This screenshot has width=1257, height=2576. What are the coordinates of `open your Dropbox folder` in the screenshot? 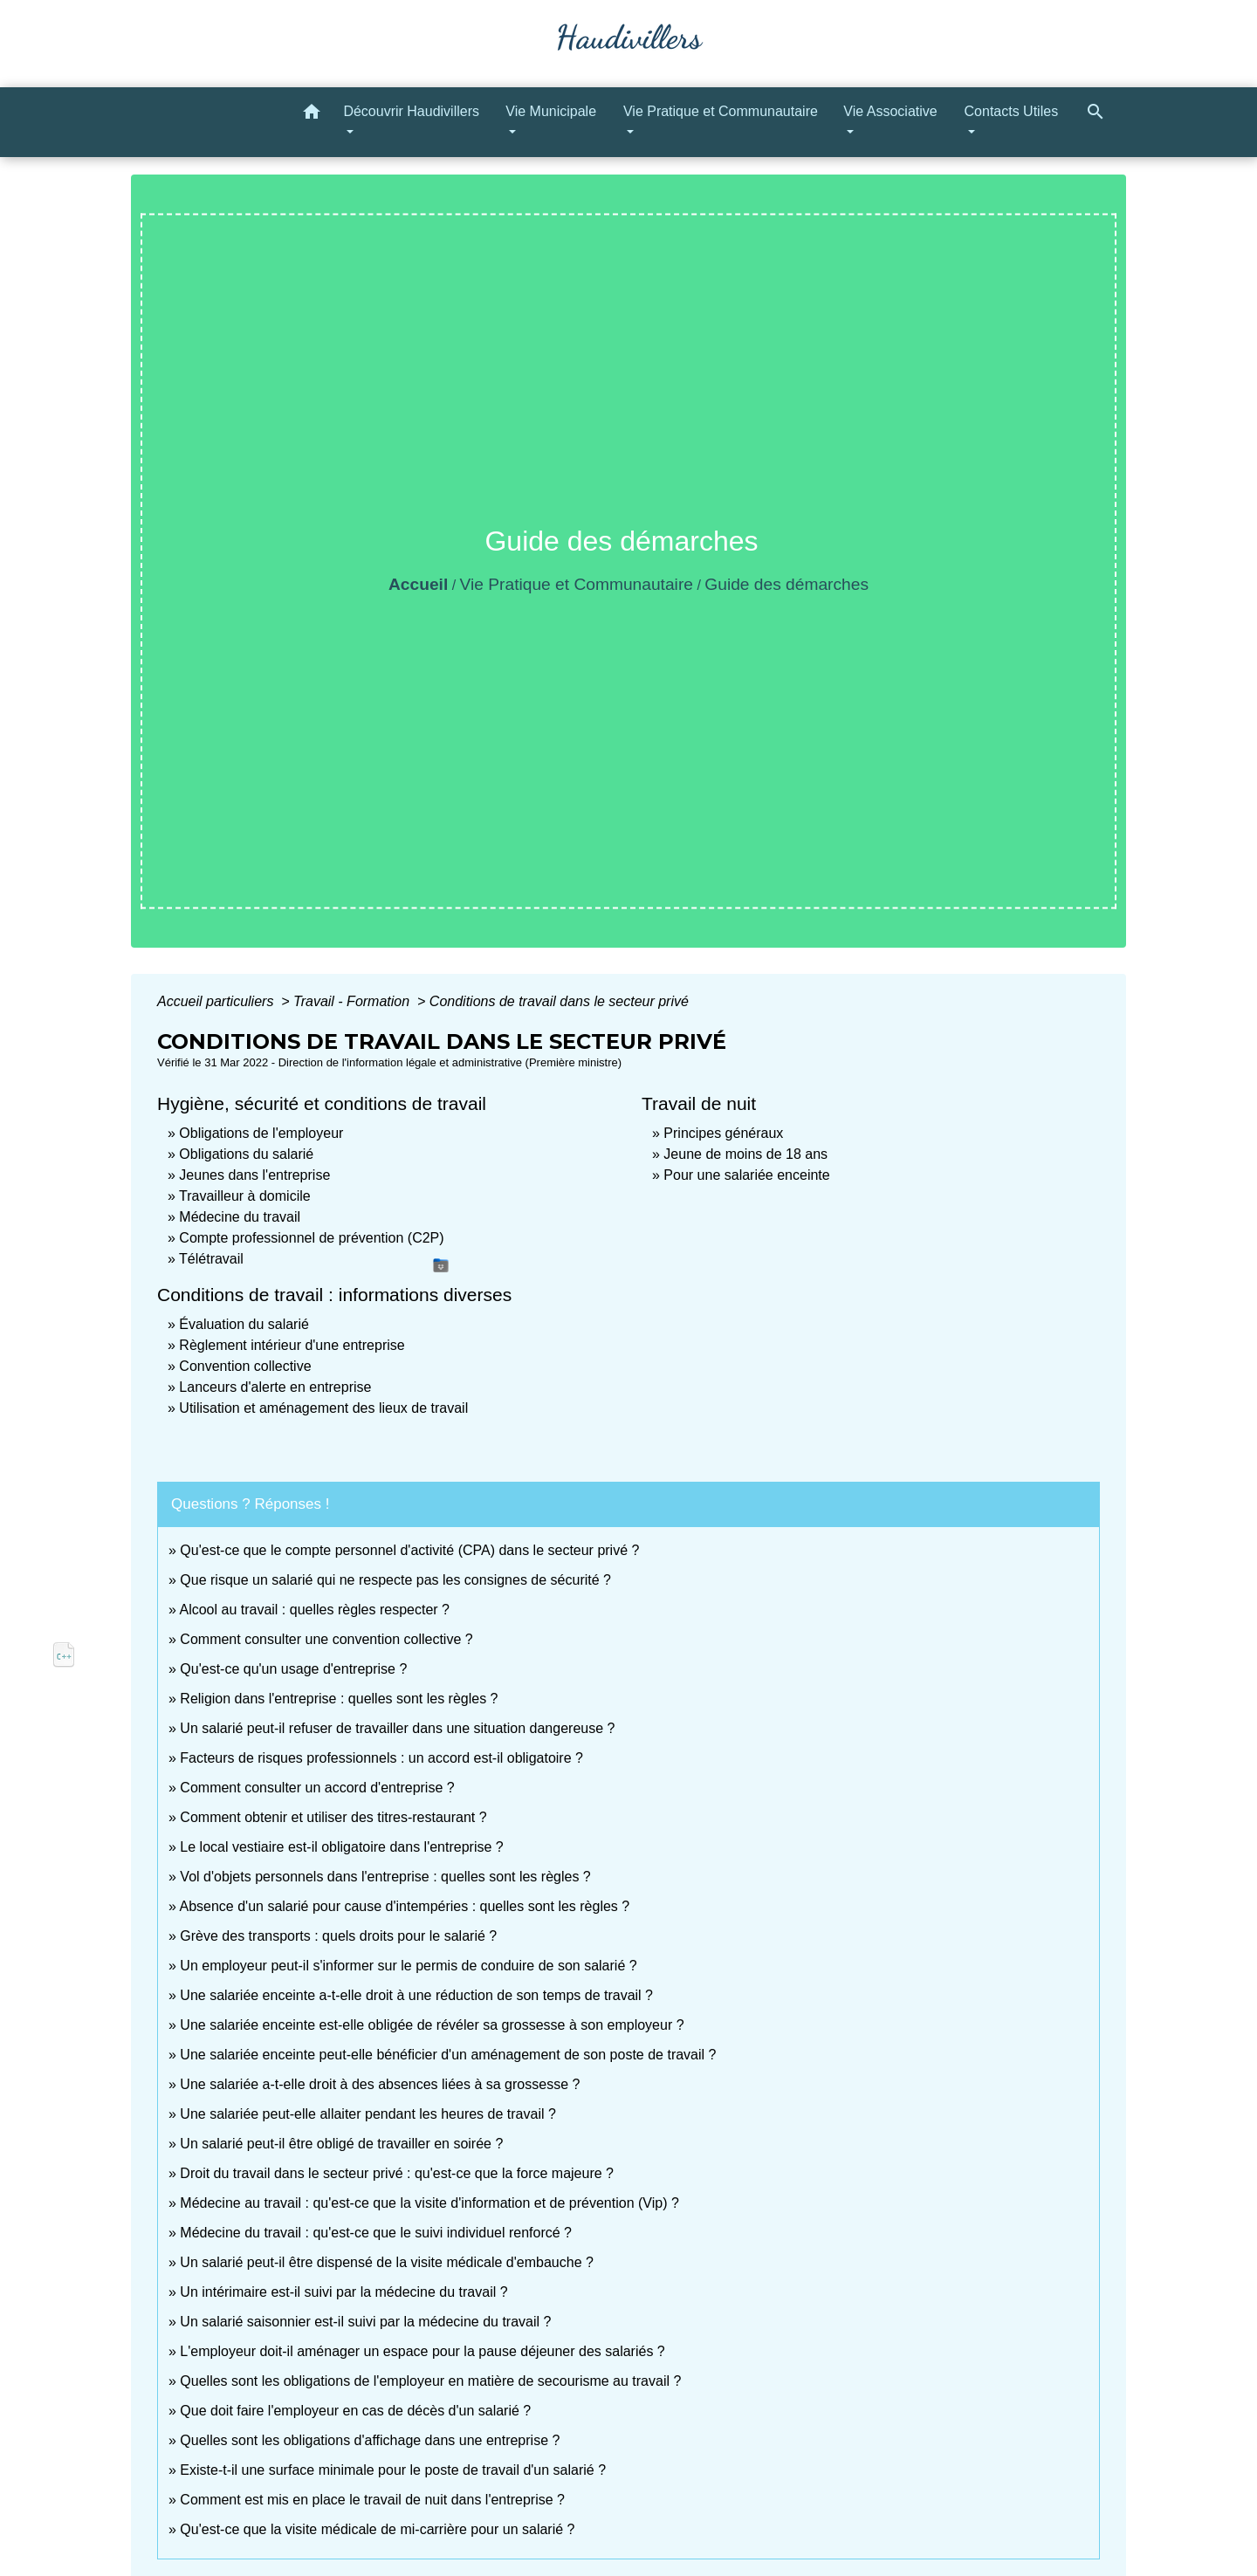 It's located at (441, 1265).